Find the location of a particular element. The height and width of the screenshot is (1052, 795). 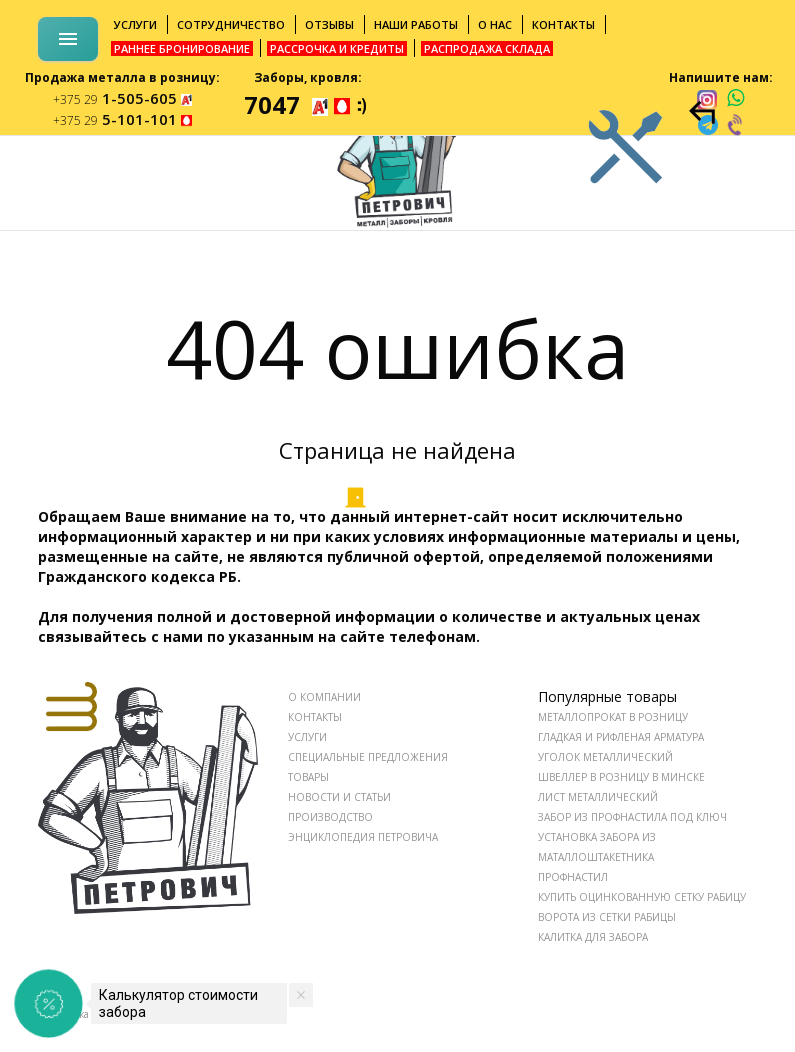

access settings and configuration options is located at coordinates (627, 148).